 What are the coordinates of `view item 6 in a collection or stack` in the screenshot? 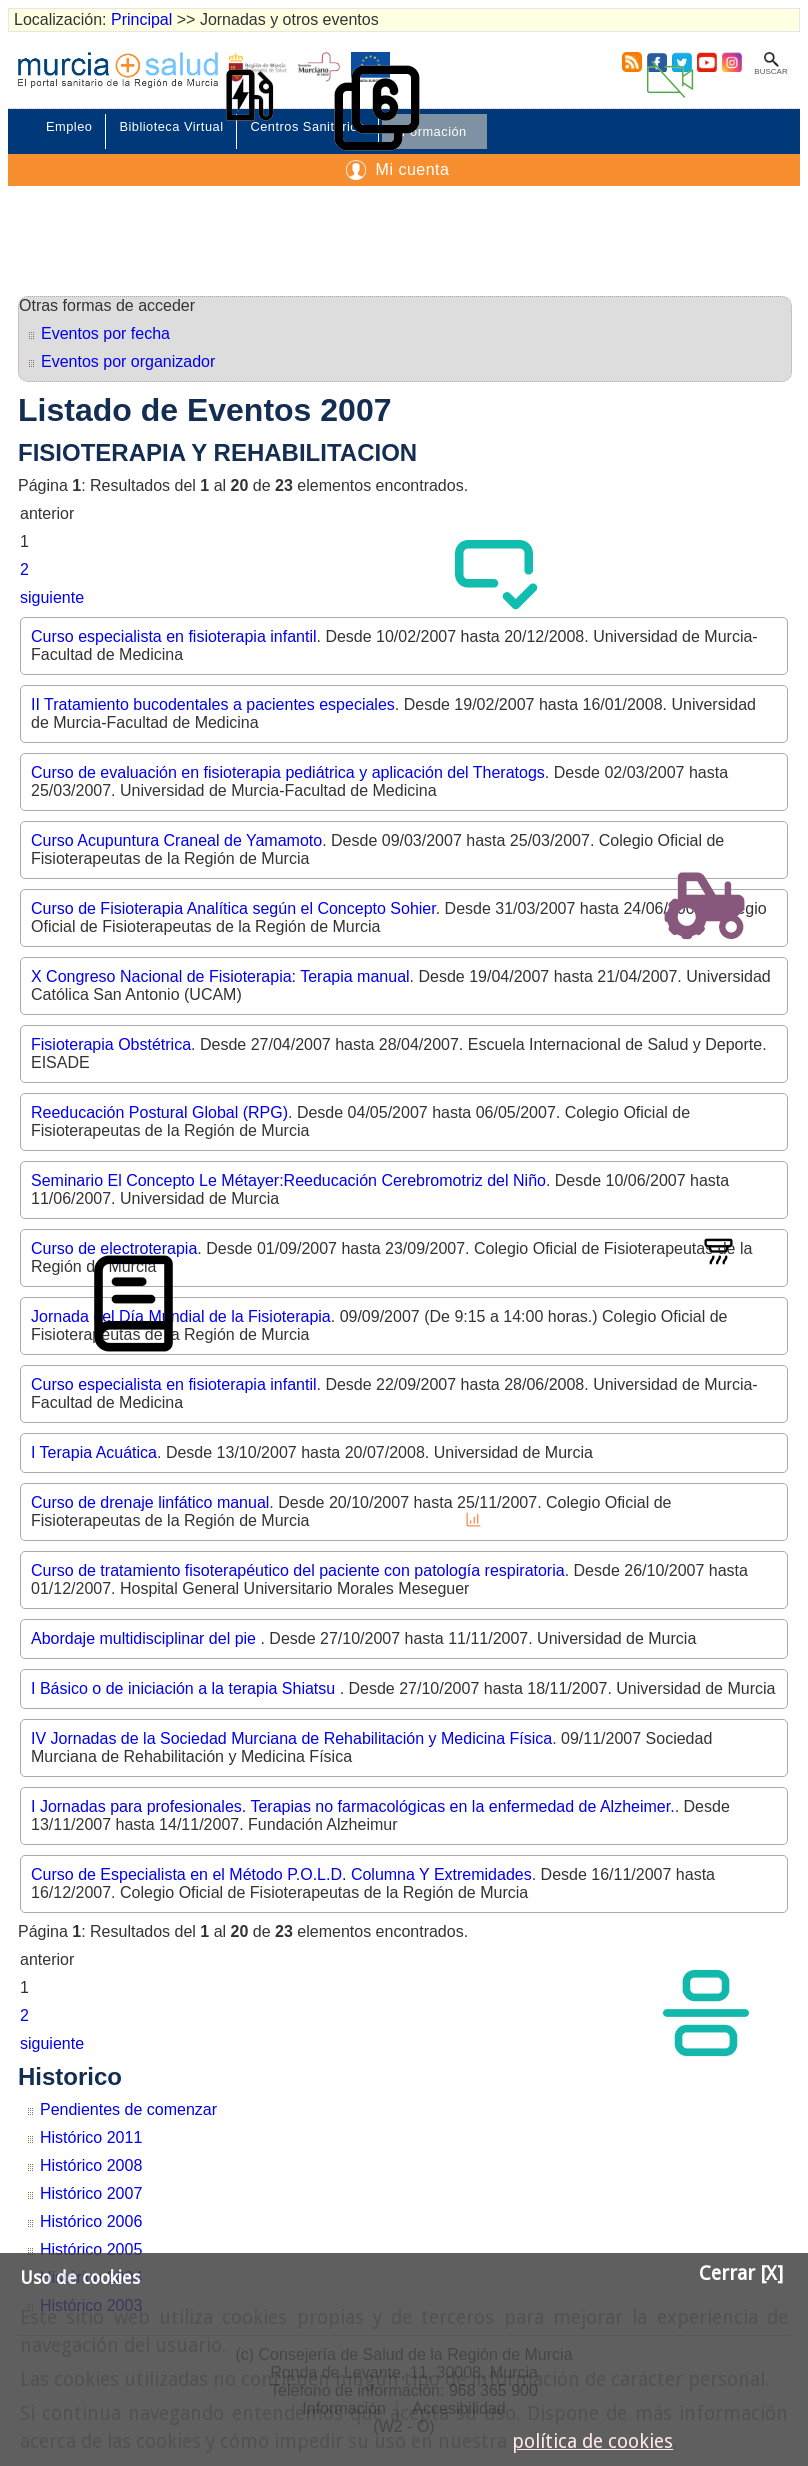 It's located at (377, 108).